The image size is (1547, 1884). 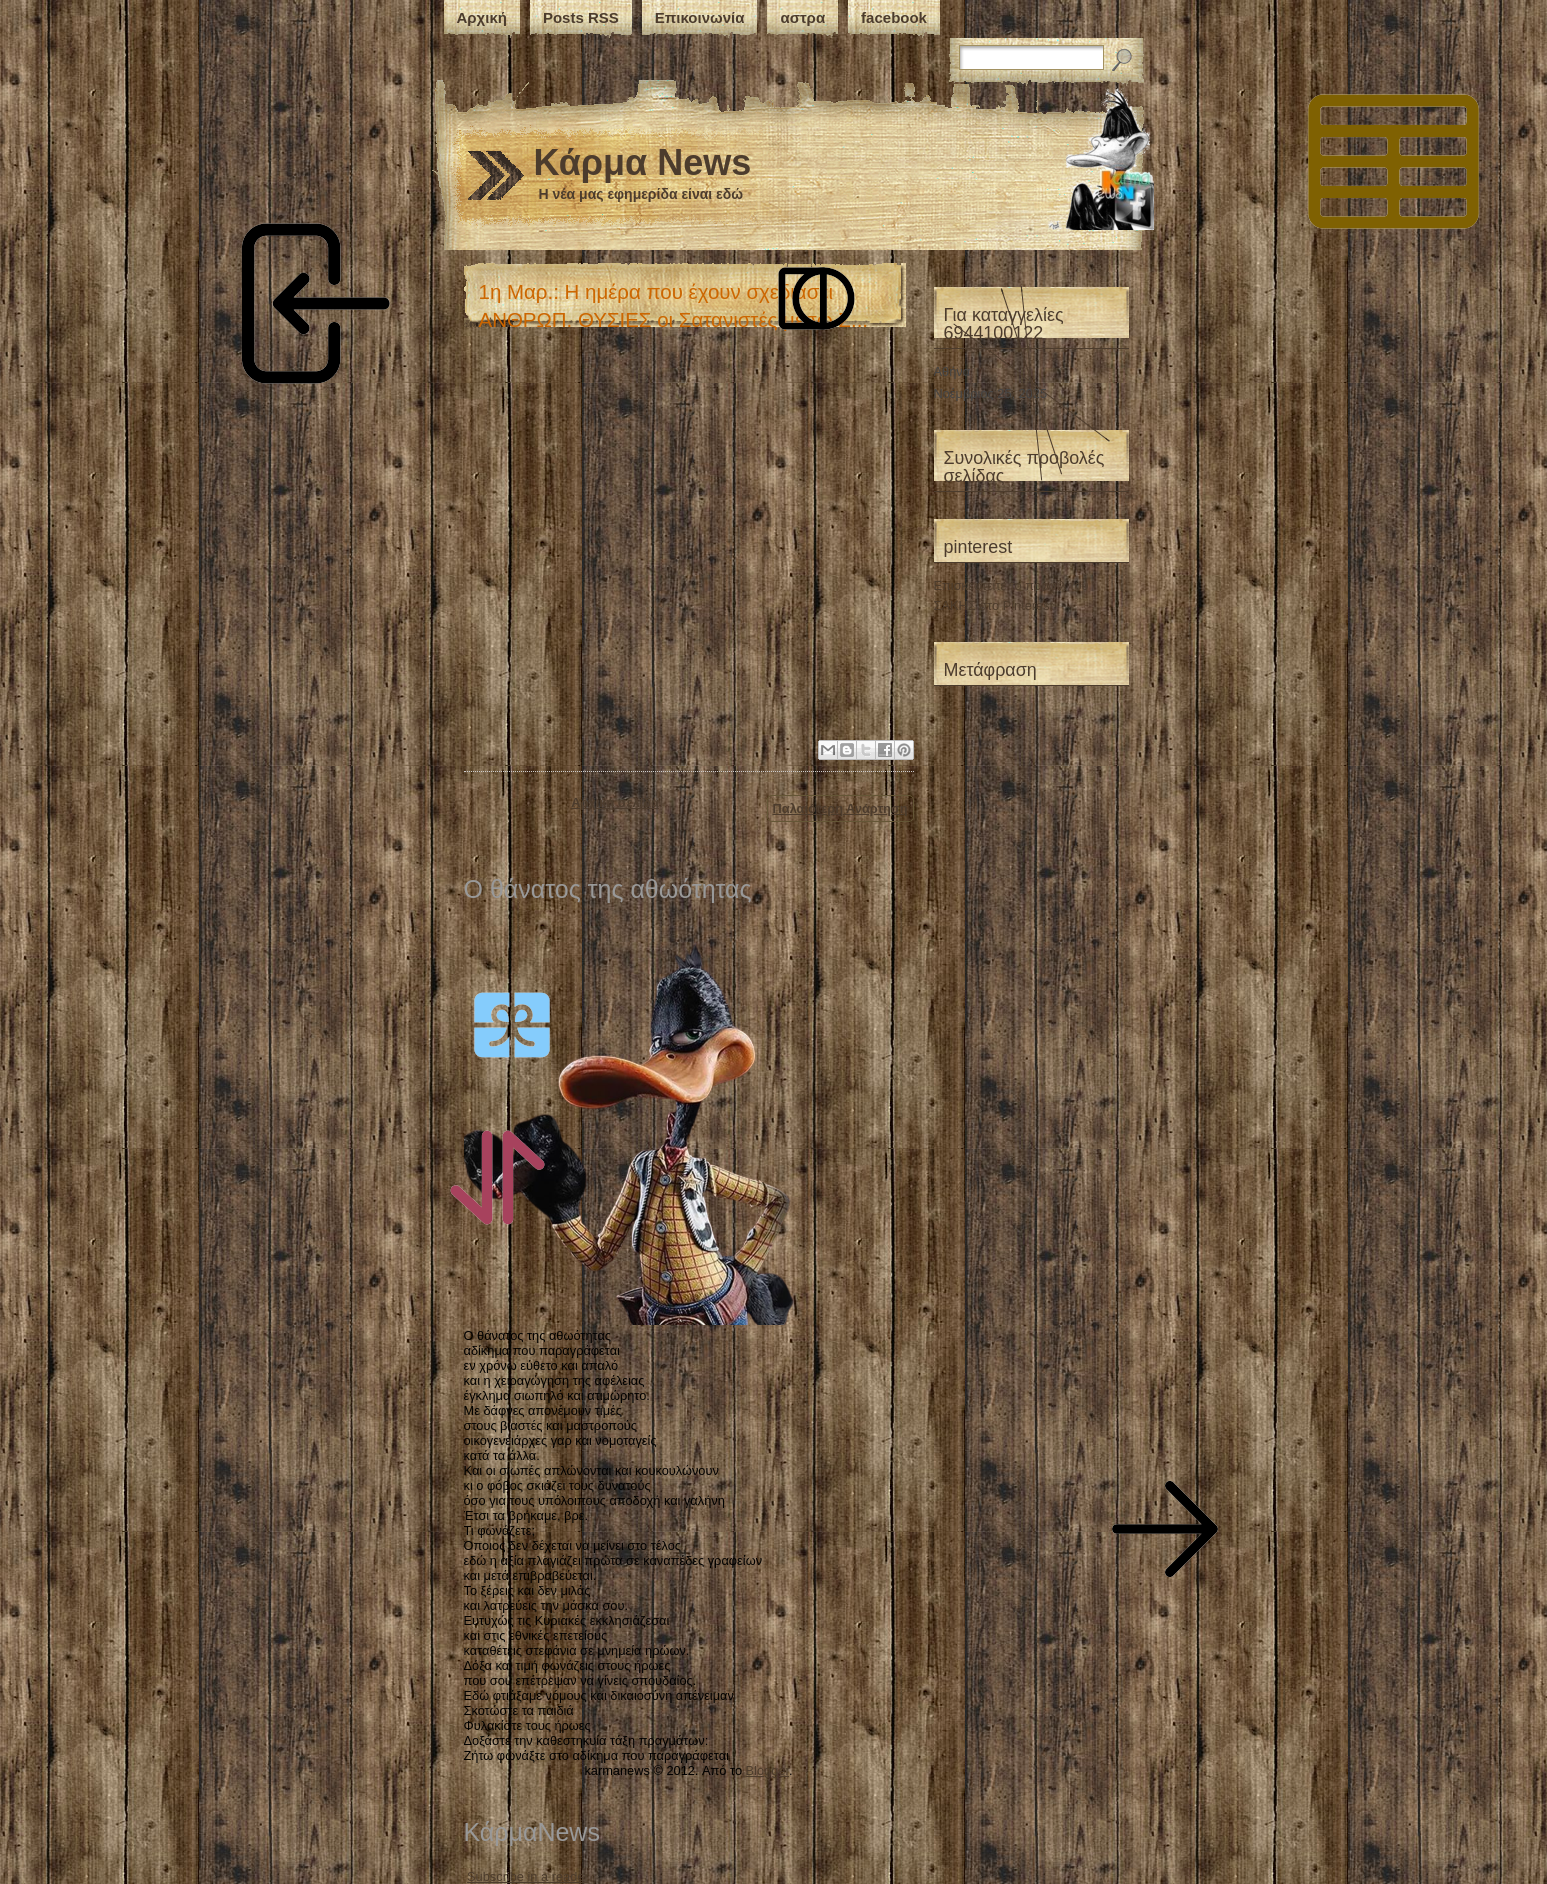 What do you see at coordinates (512, 1025) in the screenshot?
I see `view or redeem a gift` at bounding box center [512, 1025].